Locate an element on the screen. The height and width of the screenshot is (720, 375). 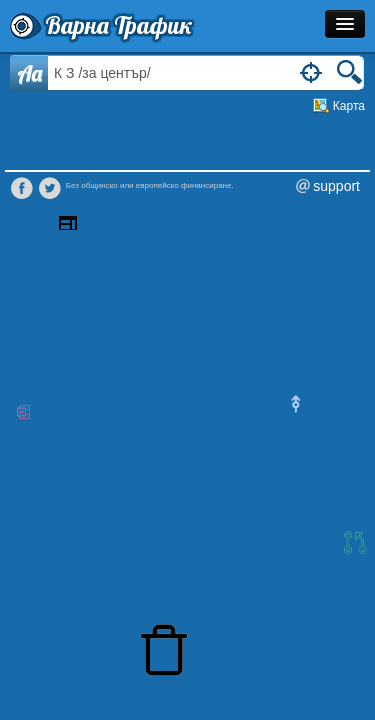
continue straight through the roundabout is located at coordinates (295, 404).